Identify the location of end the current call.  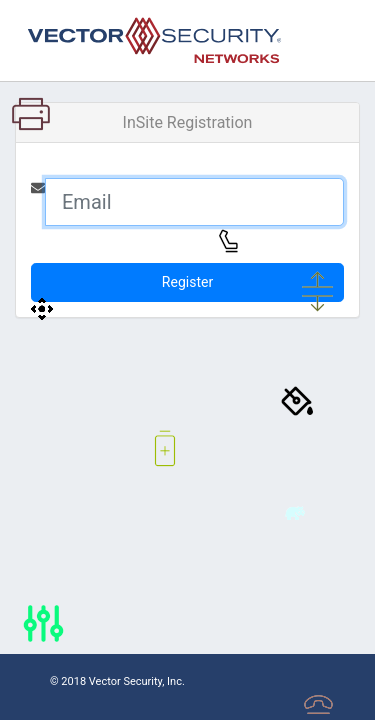
(318, 704).